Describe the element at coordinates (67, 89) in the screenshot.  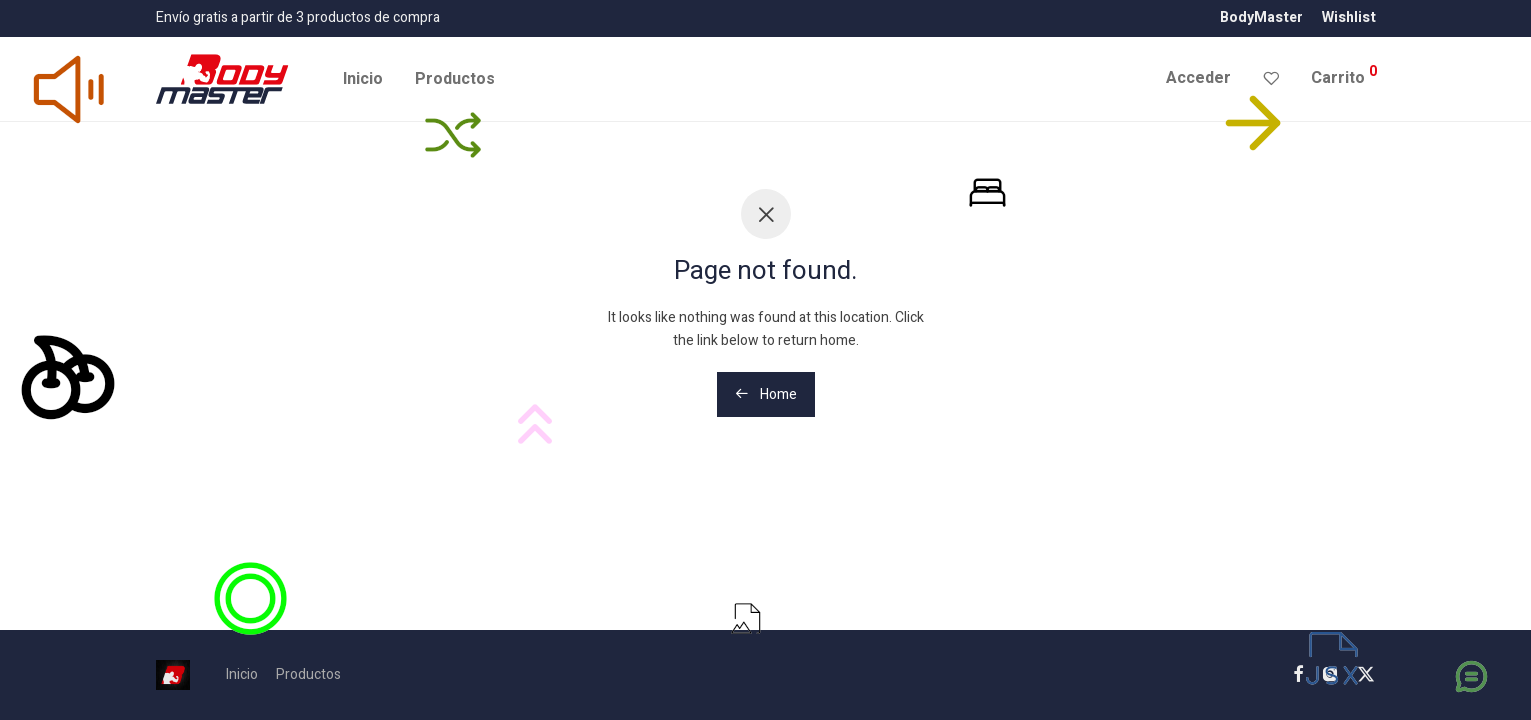
I see `increase or adjust volume` at that location.